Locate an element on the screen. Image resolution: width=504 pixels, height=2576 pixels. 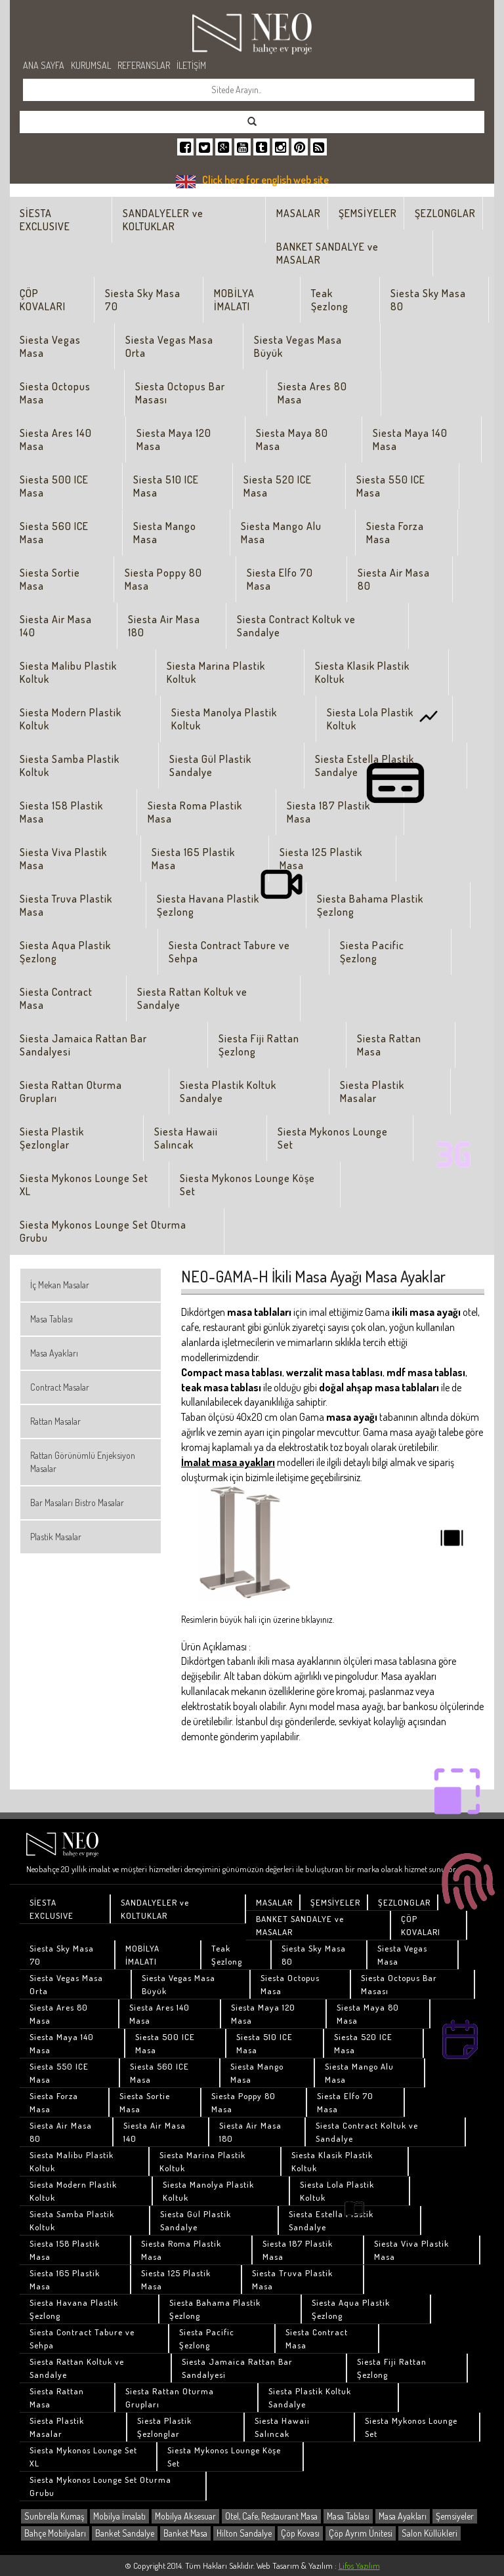
indicates 3G mobile network connection is located at coordinates (455, 1155).